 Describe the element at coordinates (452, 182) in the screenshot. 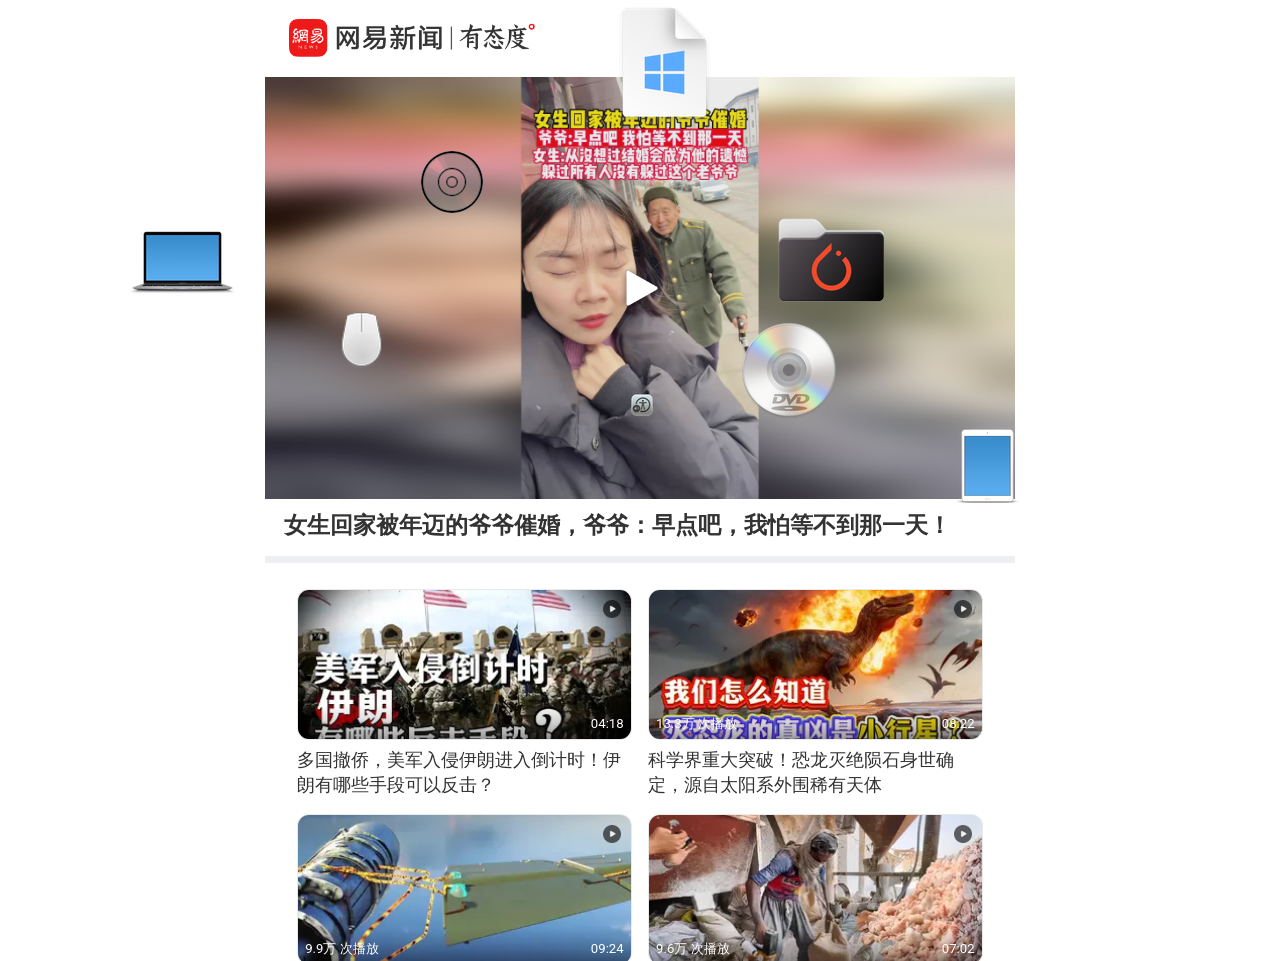

I see `access optical disc drive in sidebar` at that location.